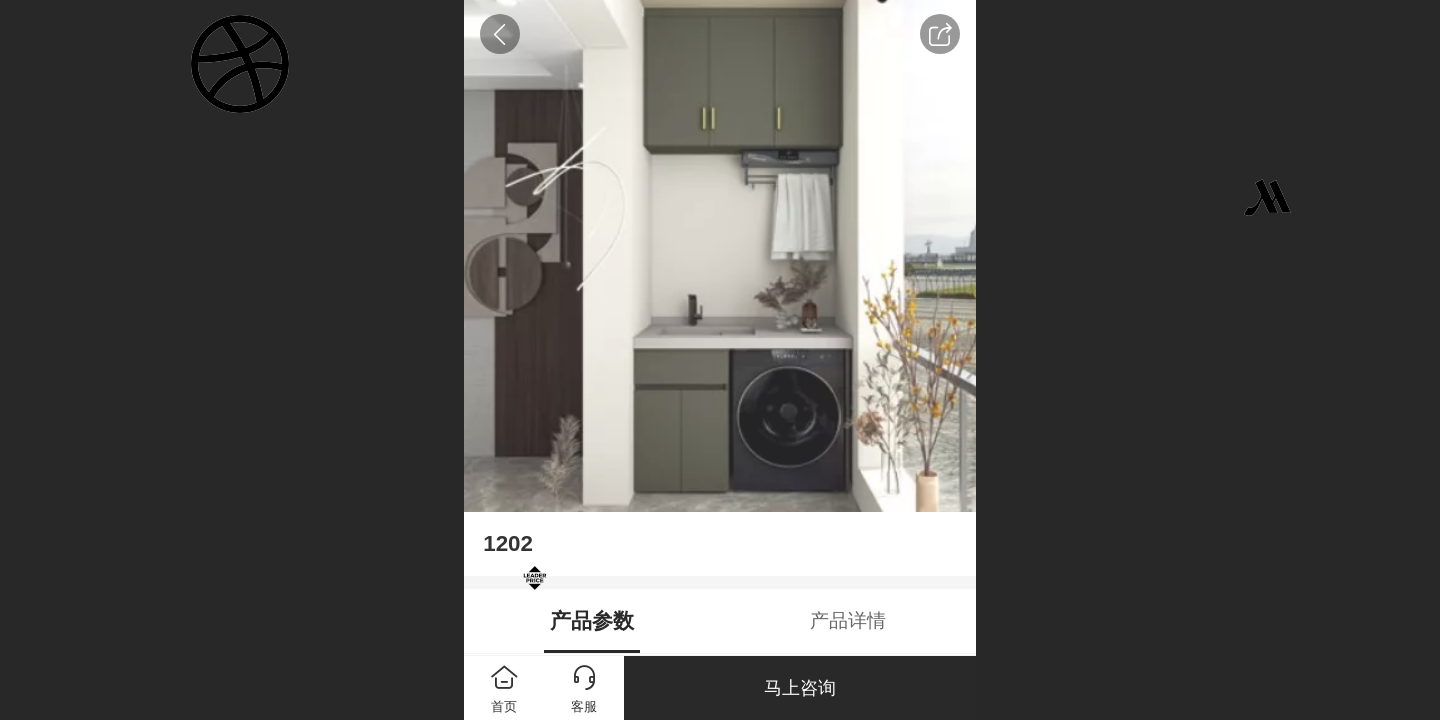 This screenshot has width=1440, height=720. I want to click on leader price brand logo, so click(535, 578).